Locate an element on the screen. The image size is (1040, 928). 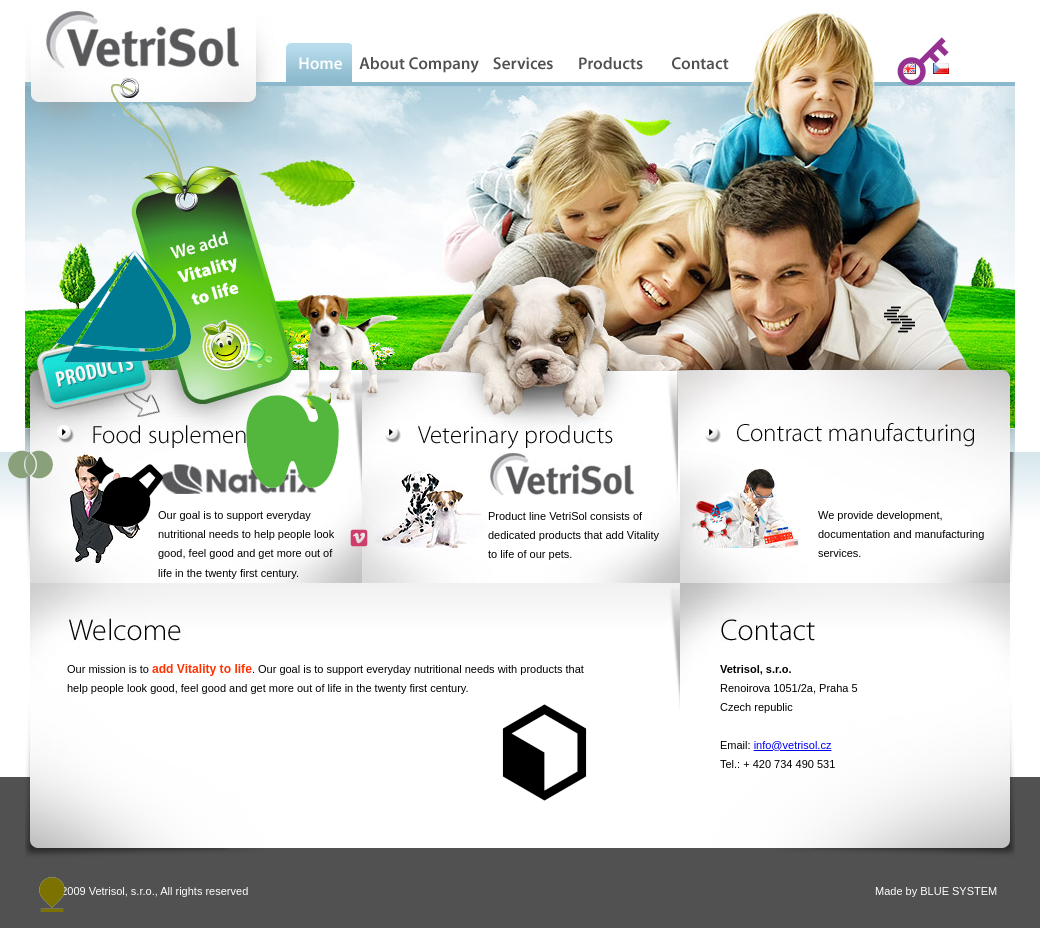
Contentstack logo is located at coordinates (899, 319).